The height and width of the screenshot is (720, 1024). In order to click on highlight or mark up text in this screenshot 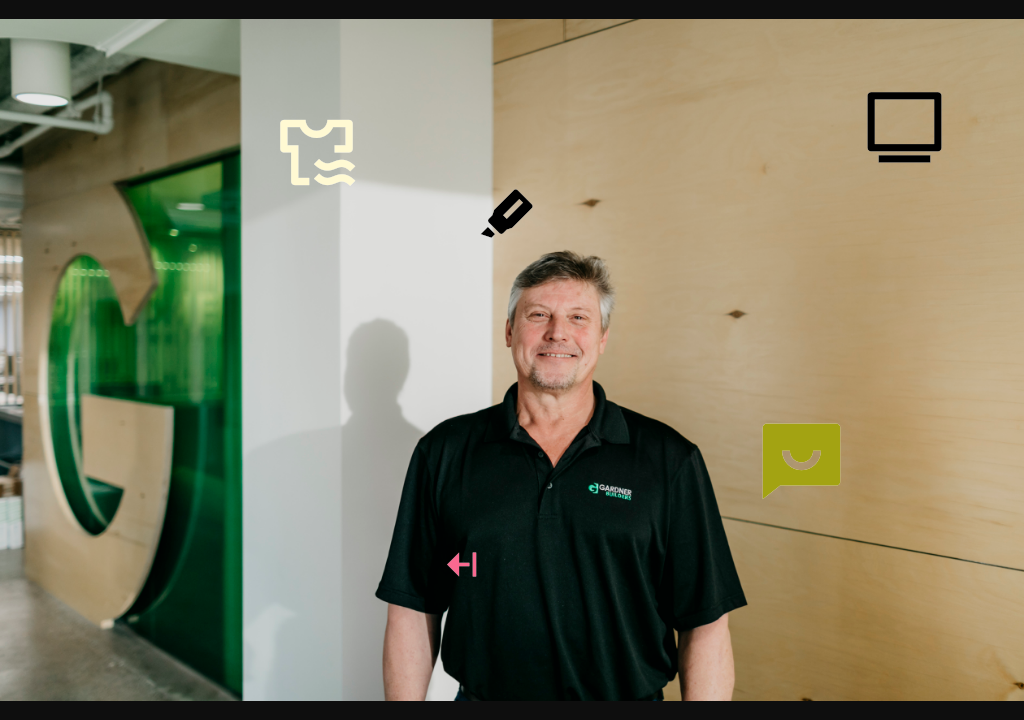, I will do `click(507, 214)`.